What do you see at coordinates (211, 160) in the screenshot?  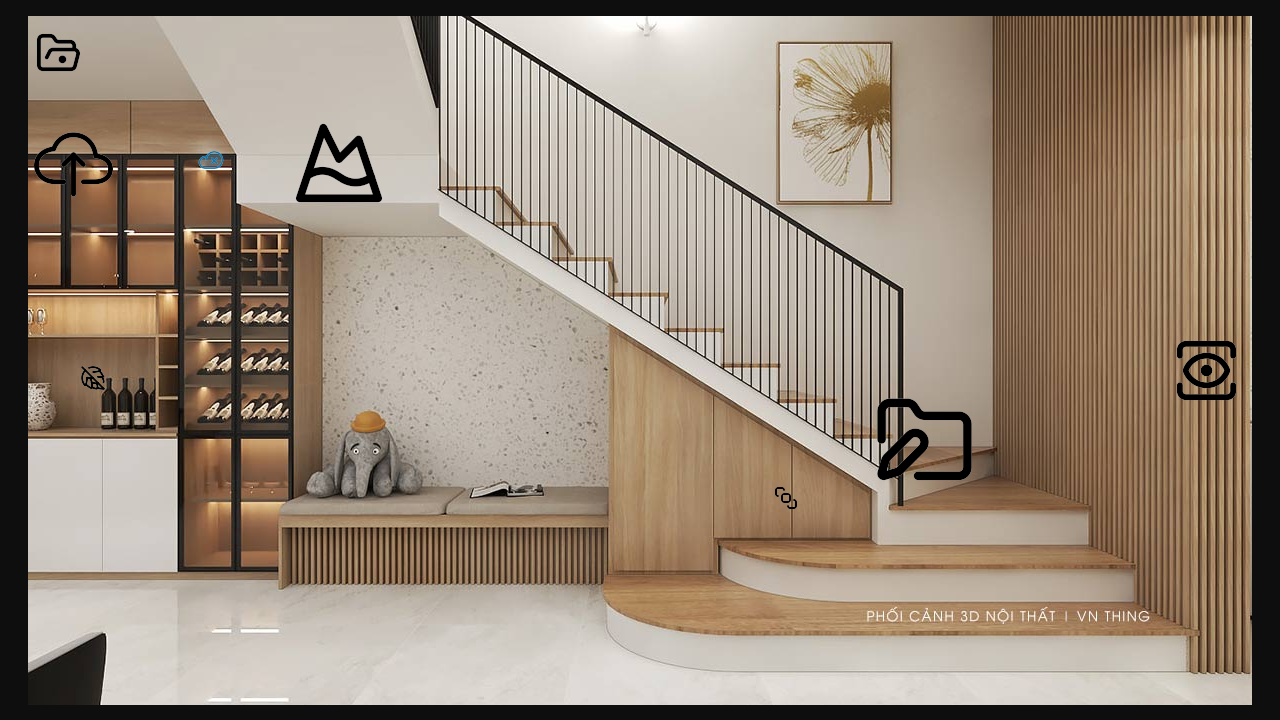 I see `disconnect from cloud storage` at bounding box center [211, 160].